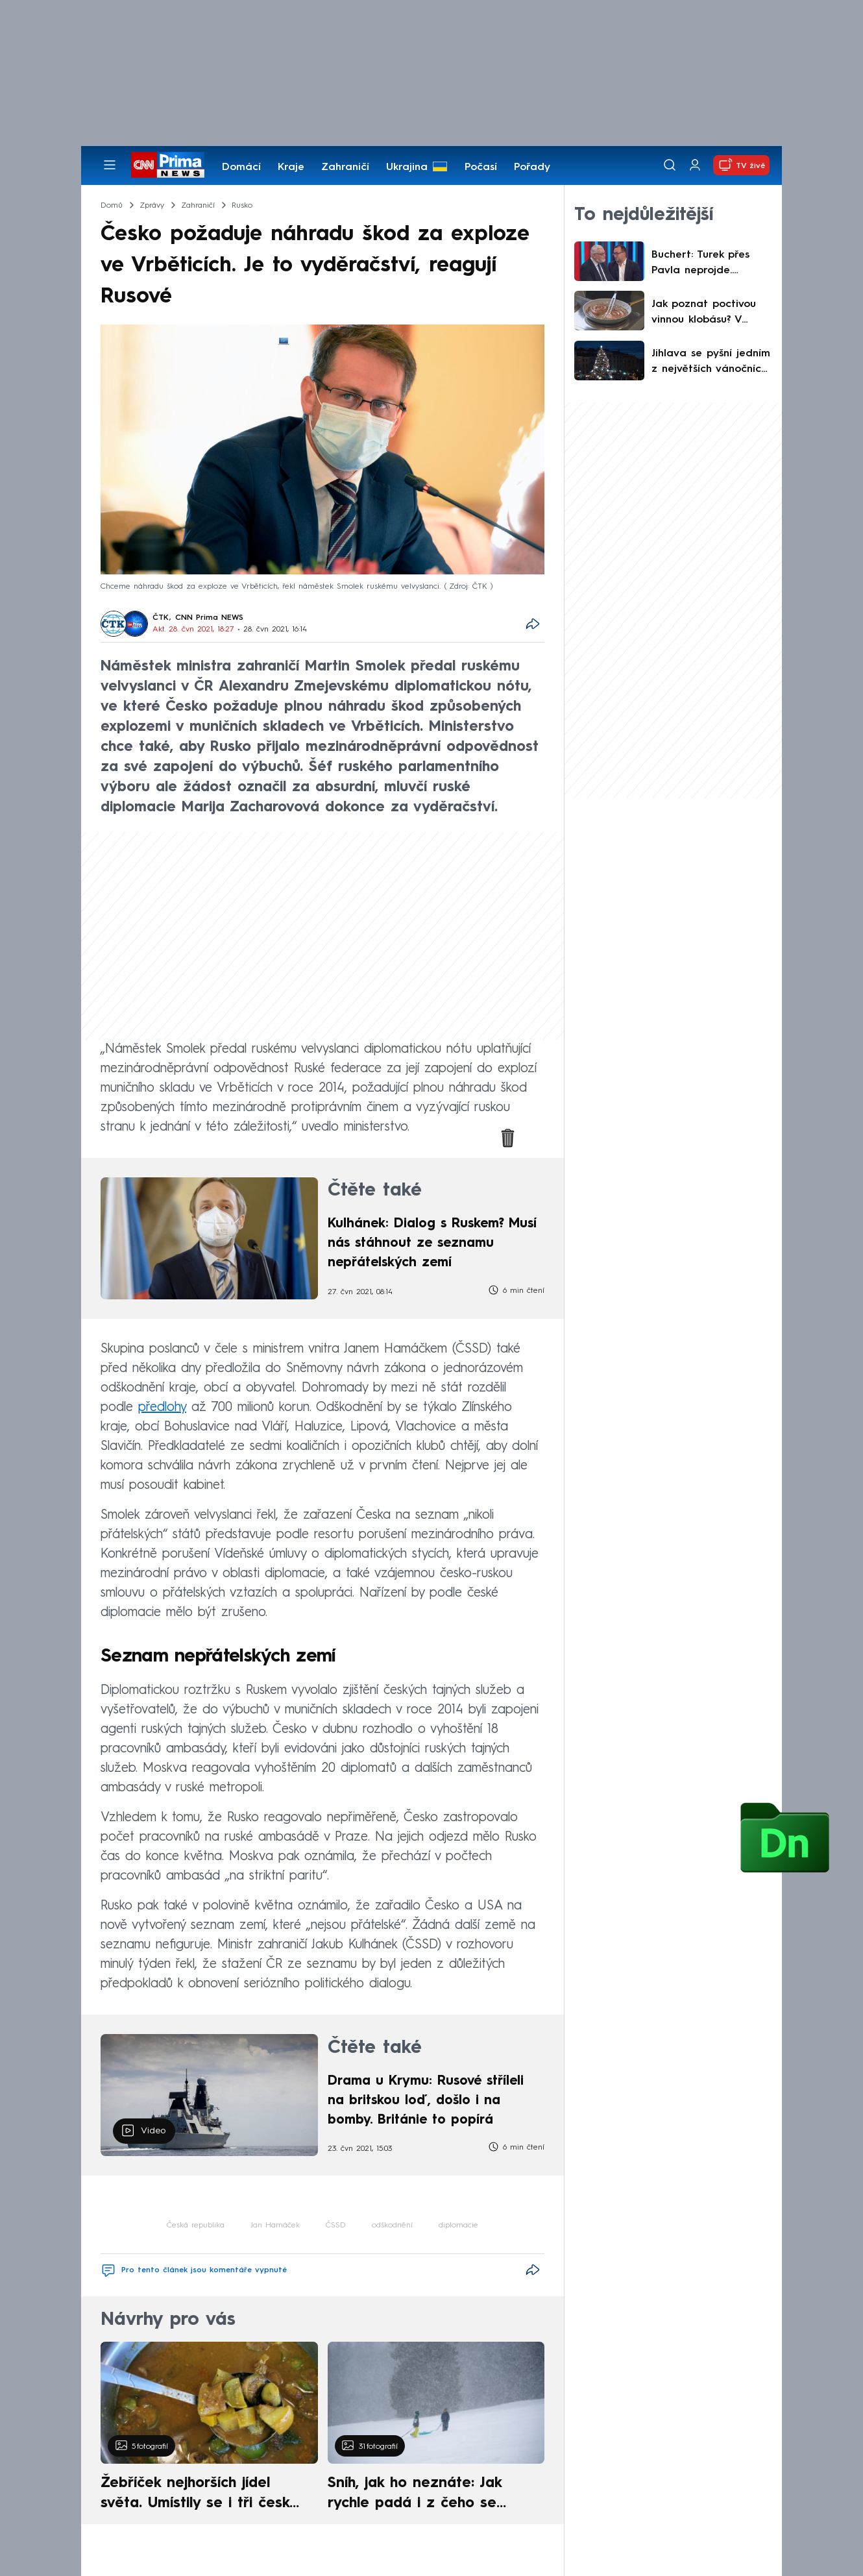 The image size is (863, 2576). Describe the element at coordinates (507, 1138) in the screenshot. I see `view deleted emails in trash folder` at that location.